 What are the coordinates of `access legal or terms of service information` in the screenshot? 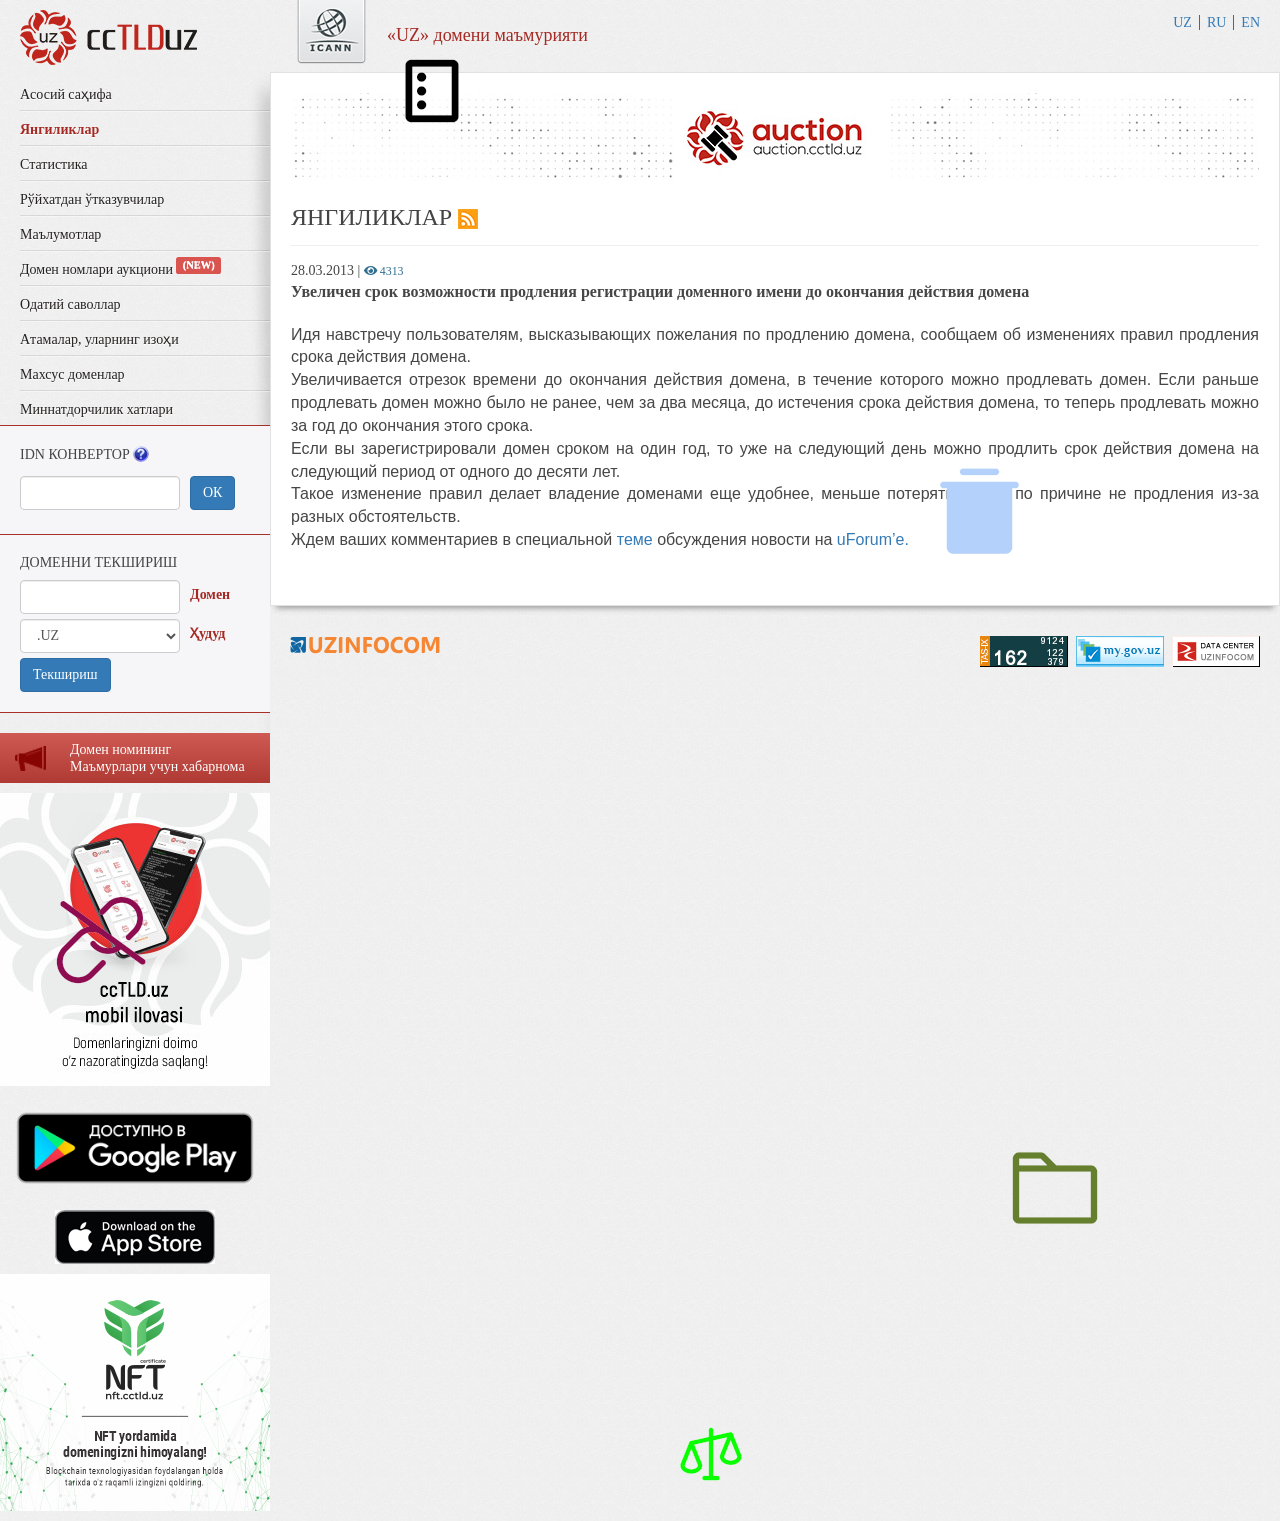 It's located at (711, 1454).